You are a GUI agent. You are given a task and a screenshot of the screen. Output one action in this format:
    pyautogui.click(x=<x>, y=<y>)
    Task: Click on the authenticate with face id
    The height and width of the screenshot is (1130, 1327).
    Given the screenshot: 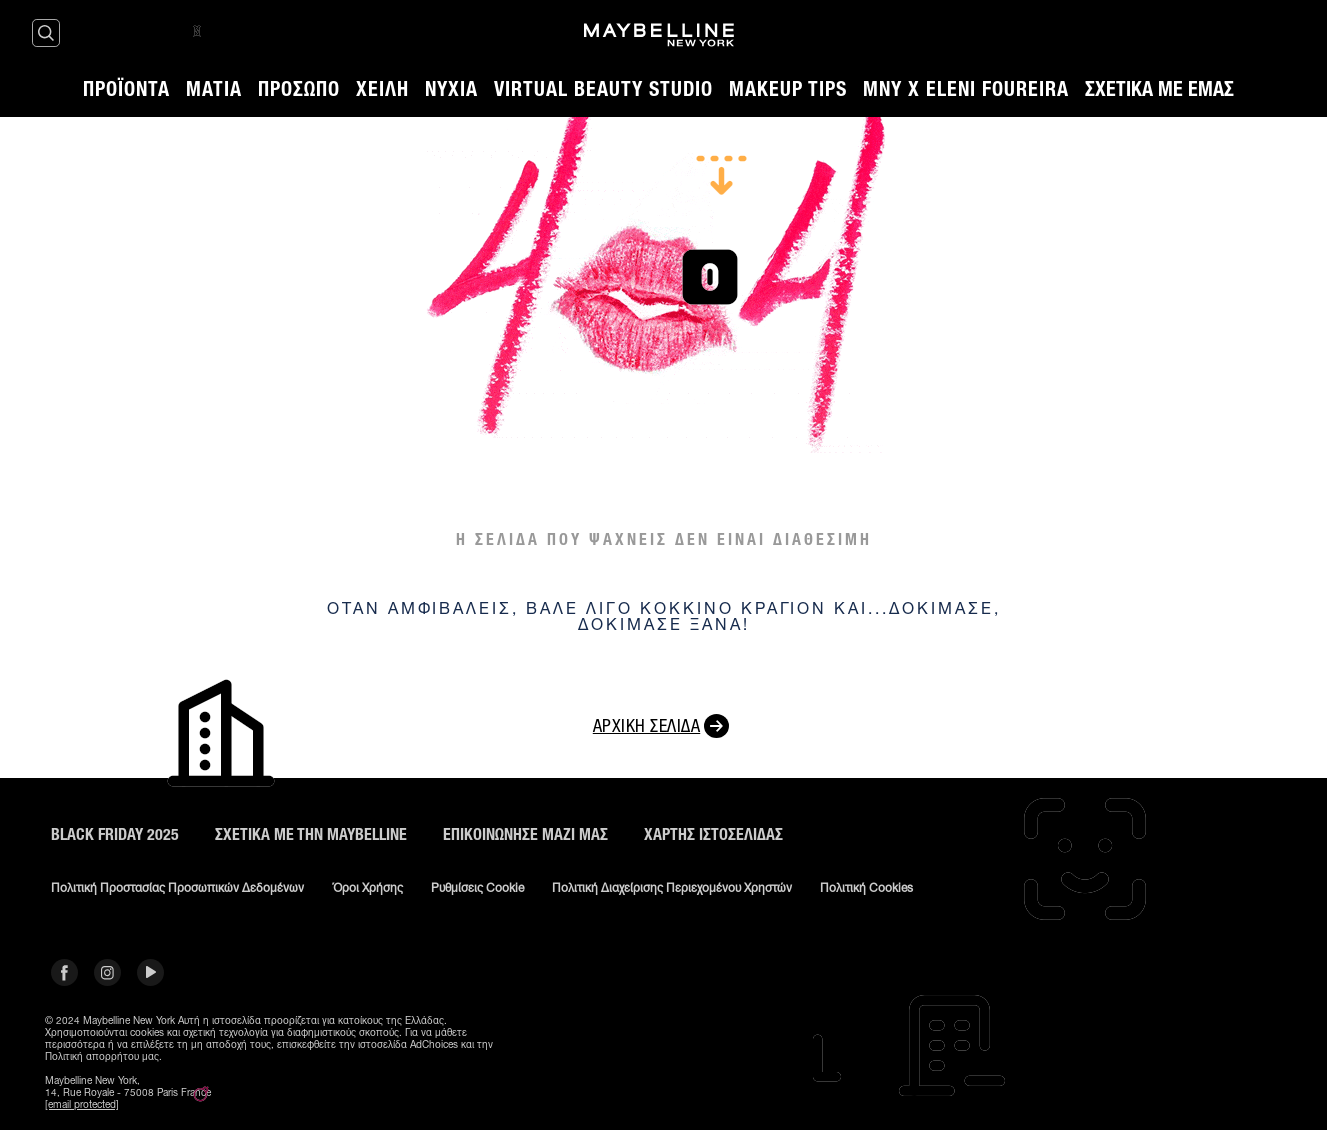 What is the action you would take?
    pyautogui.click(x=1085, y=859)
    